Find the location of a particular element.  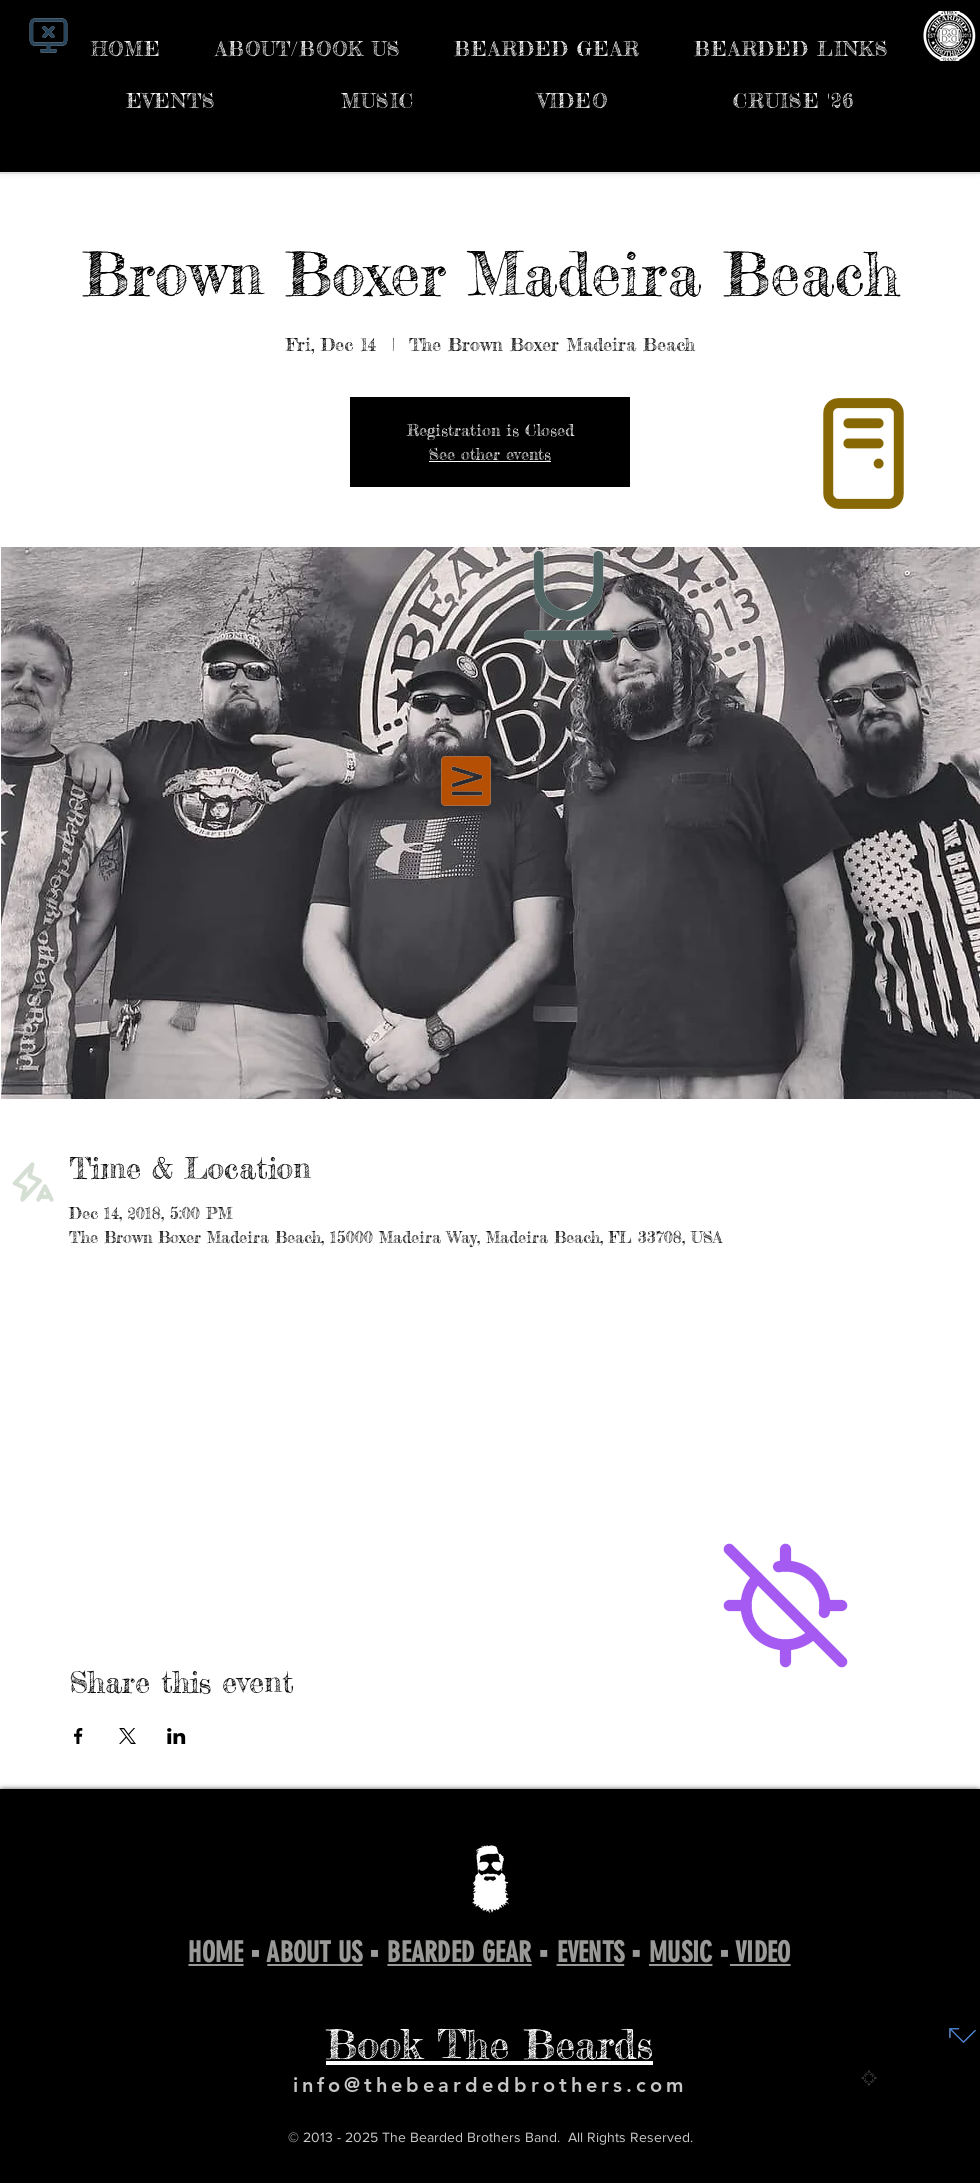

greater than or equal to mathematical operator is located at coordinates (466, 781).